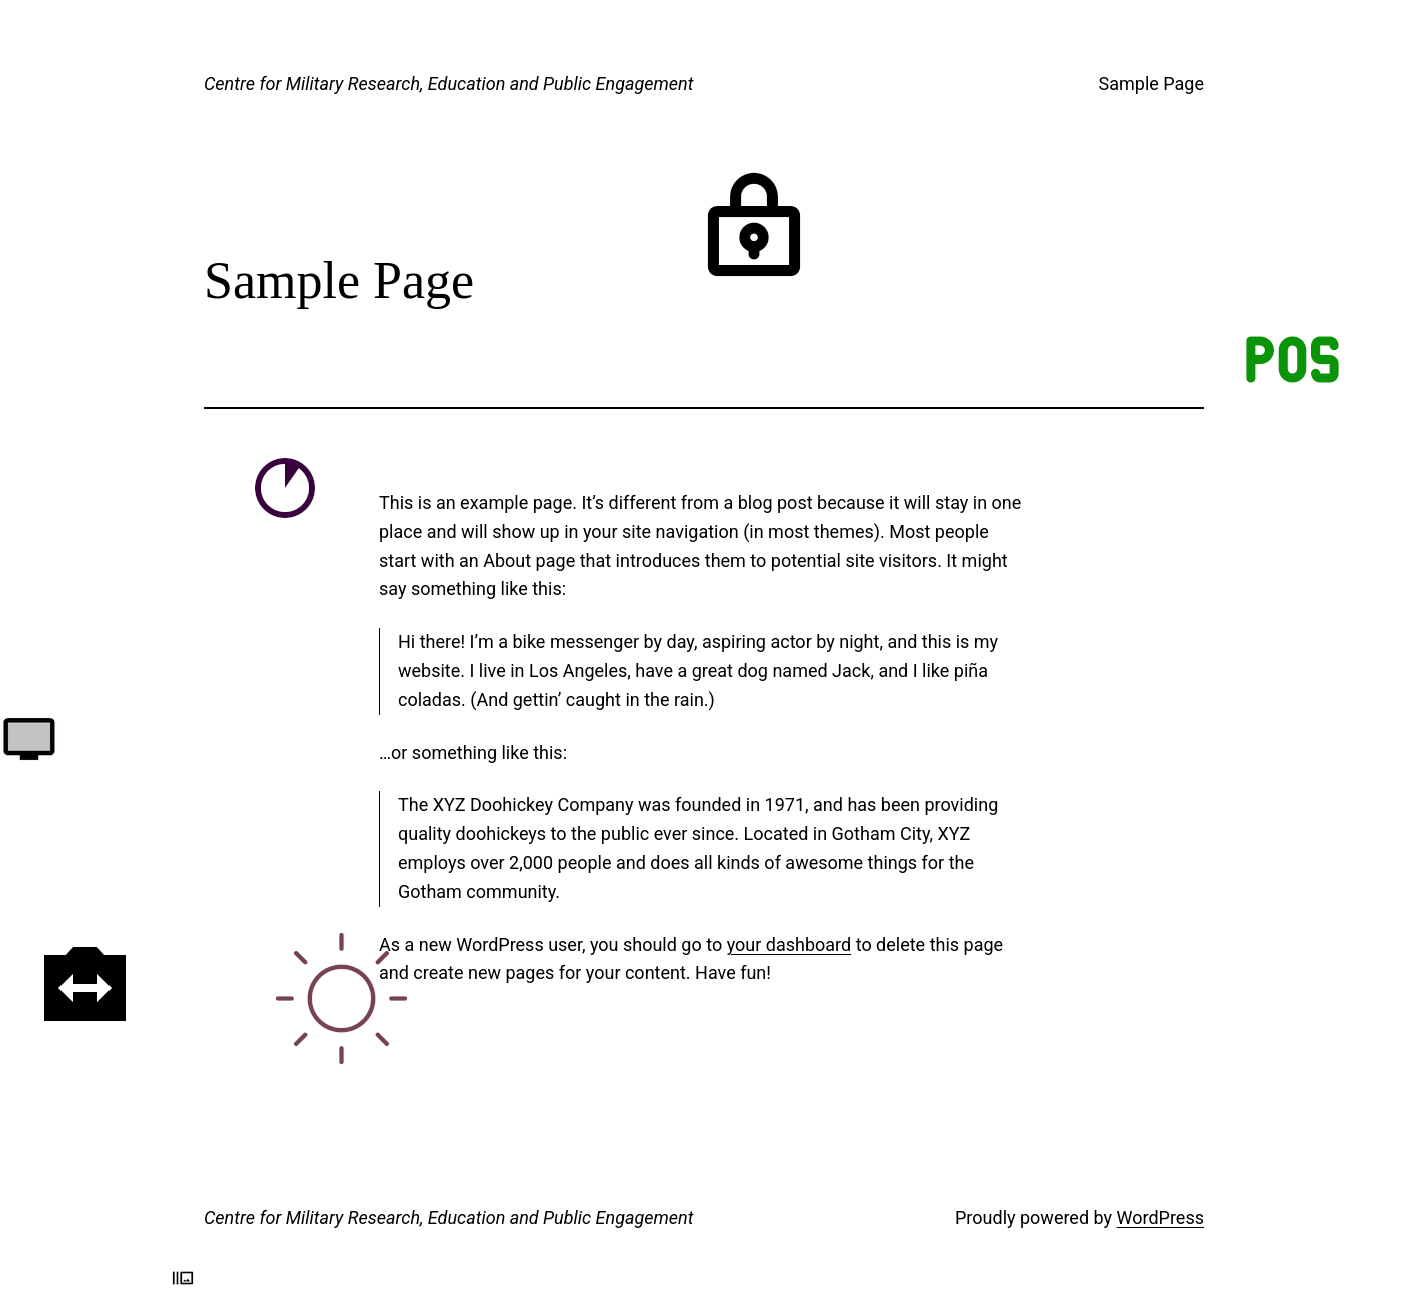 Image resolution: width=1408 pixels, height=1297 pixels. Describe the element at coordinates (85, 988) in the screenshot. I see `switch between front and rear camera` at that location.